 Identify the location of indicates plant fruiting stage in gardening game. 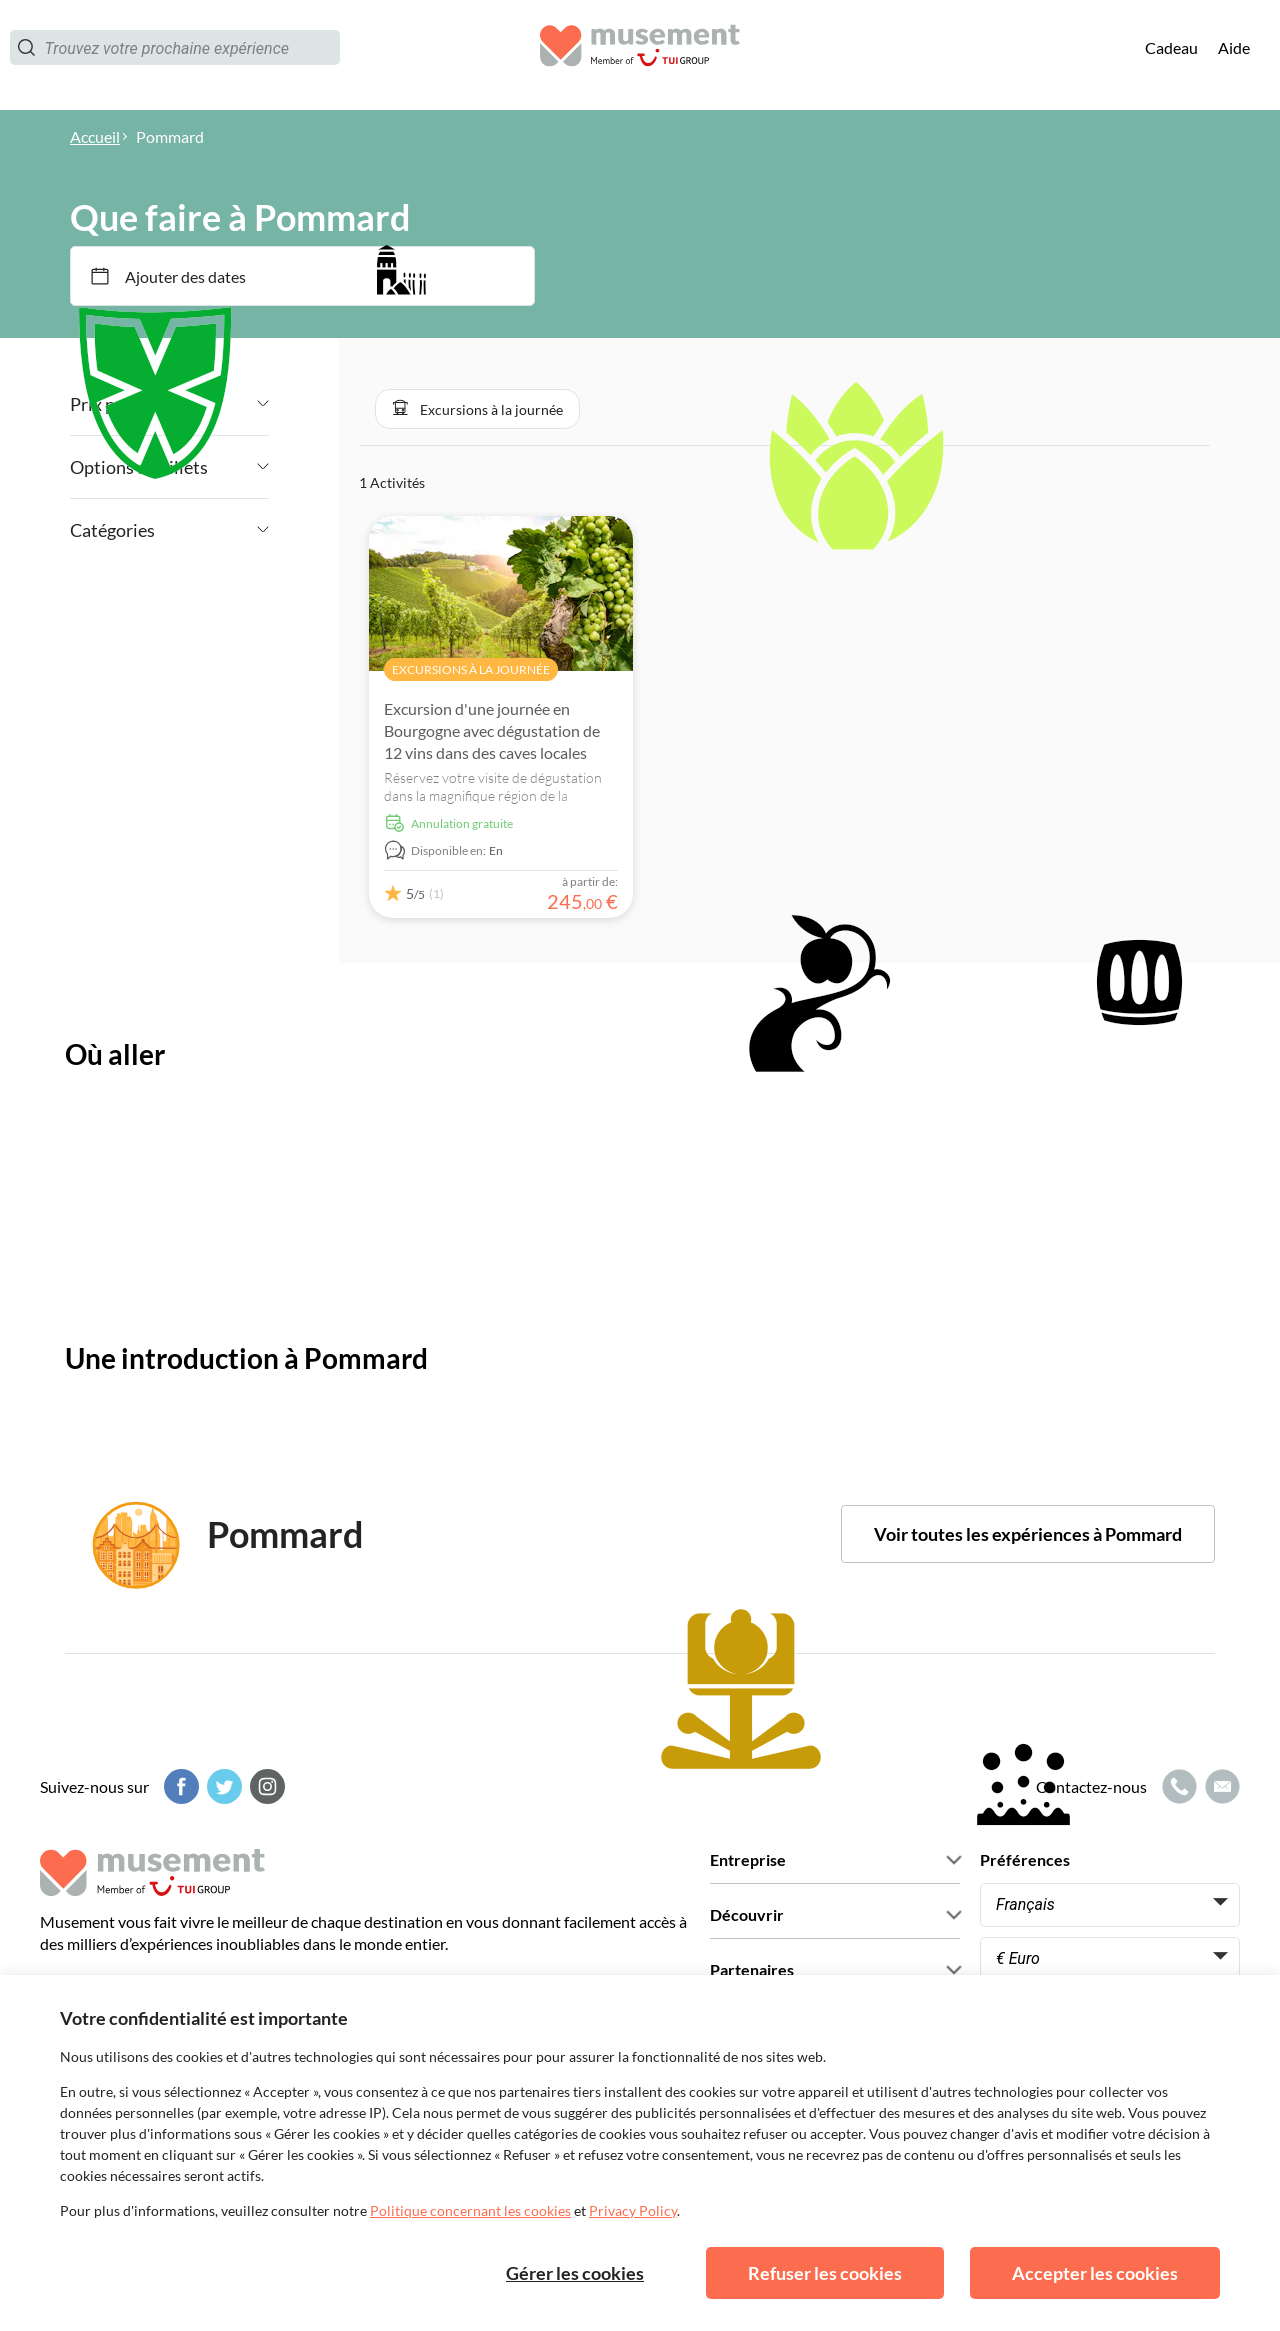
(815, 993).